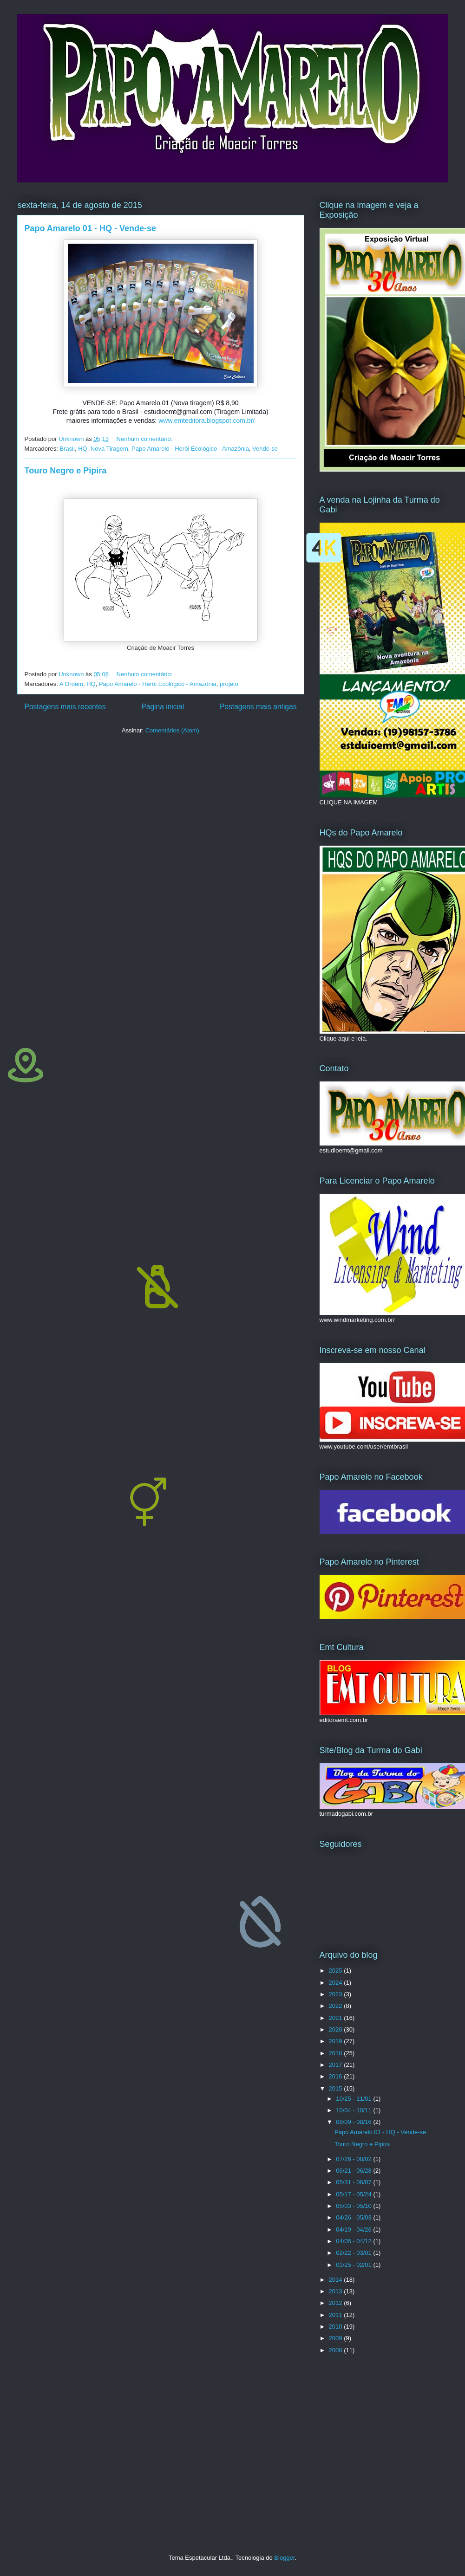 The image size is (465, 2576). I want to click on disable water or liquid detection, so click(260, 1923).